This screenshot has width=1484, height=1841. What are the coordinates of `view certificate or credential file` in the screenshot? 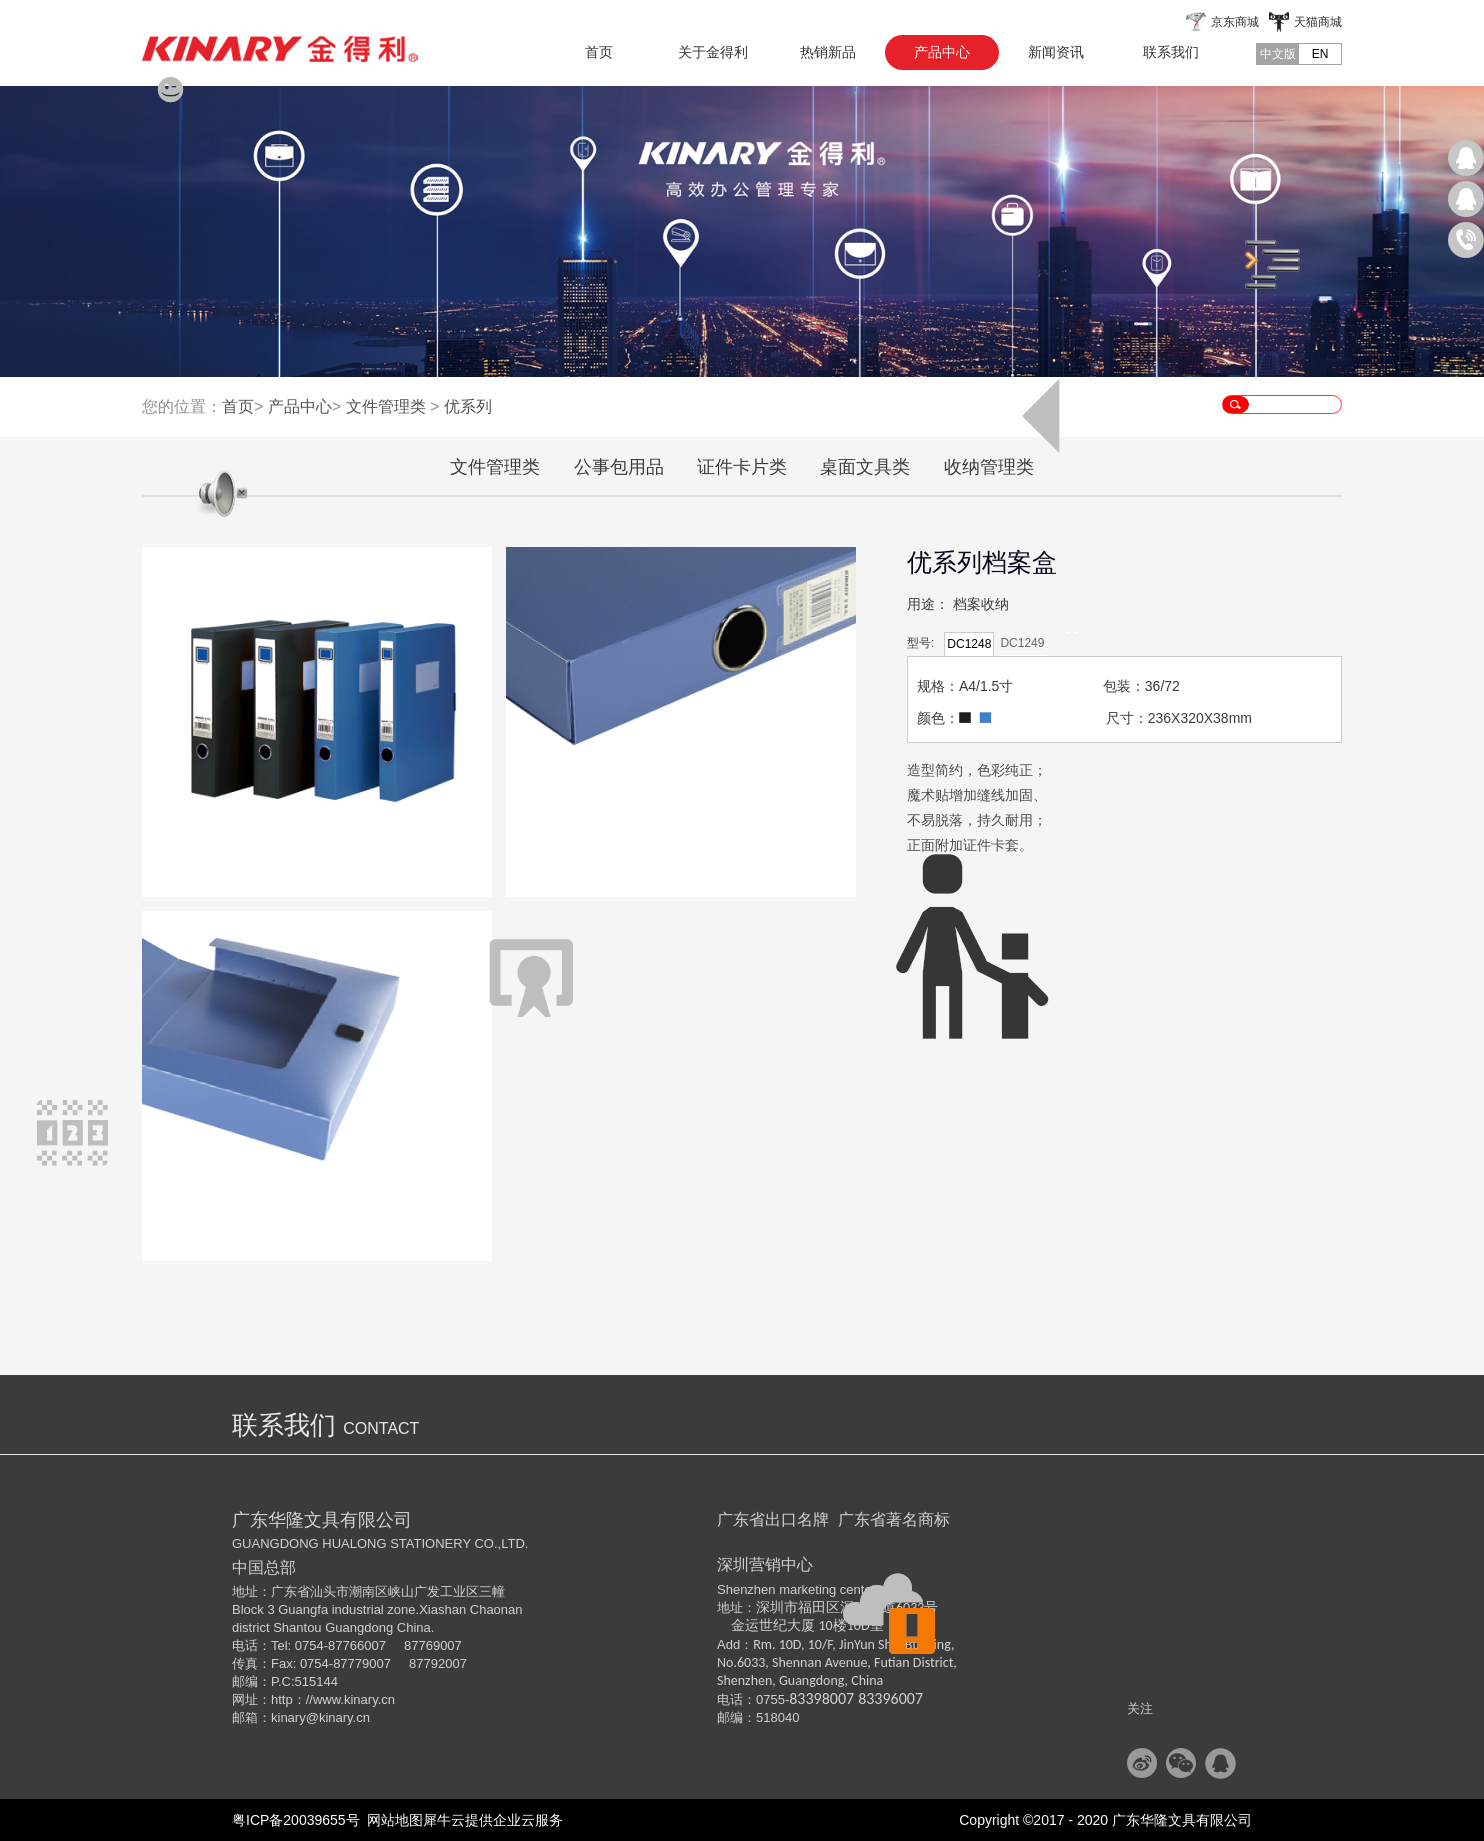 It's located at (528, 972).